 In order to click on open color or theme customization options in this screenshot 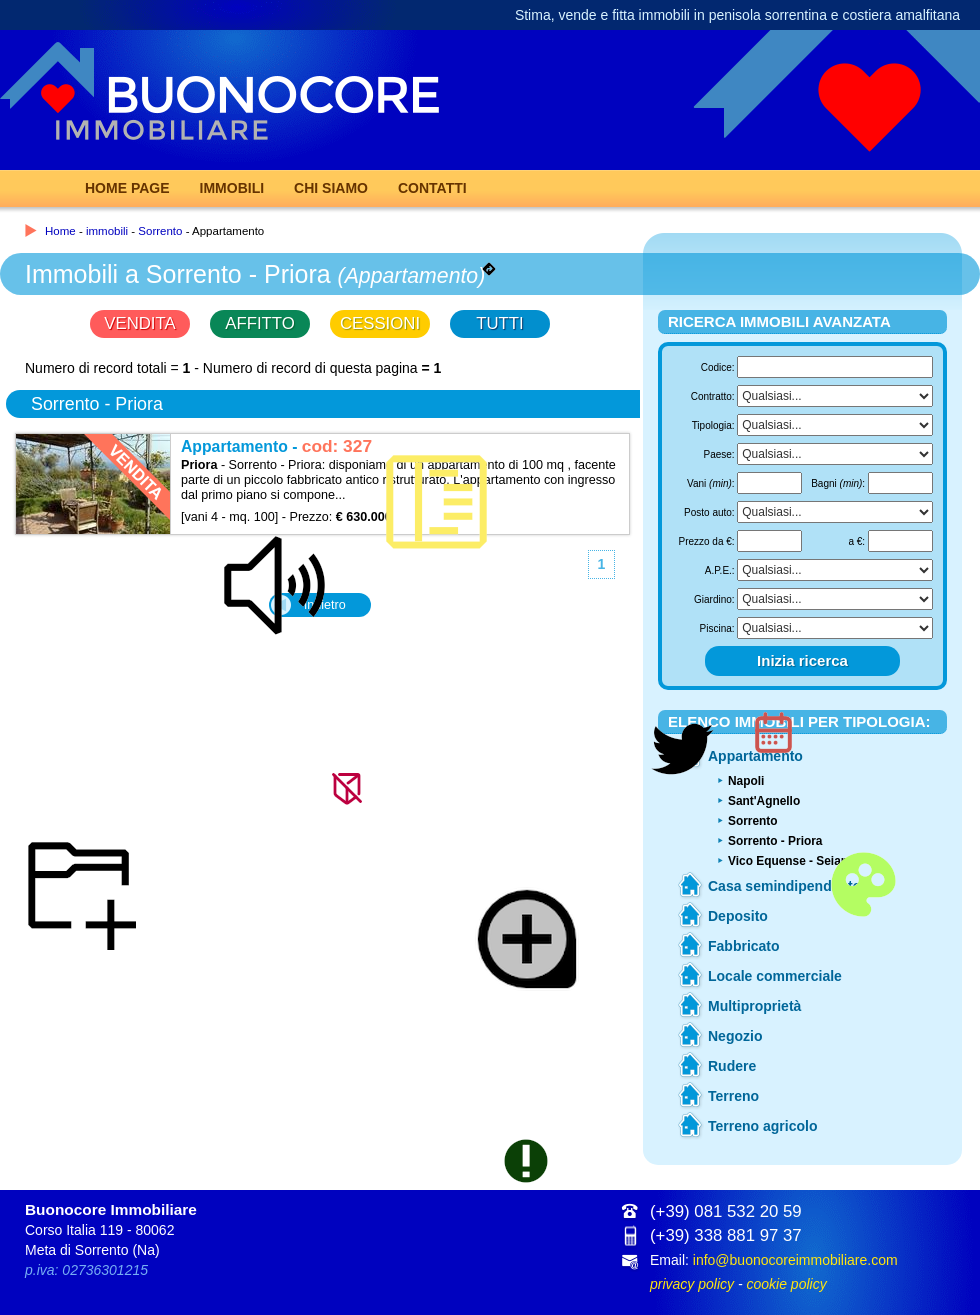, I will do `click(863, 884)`.